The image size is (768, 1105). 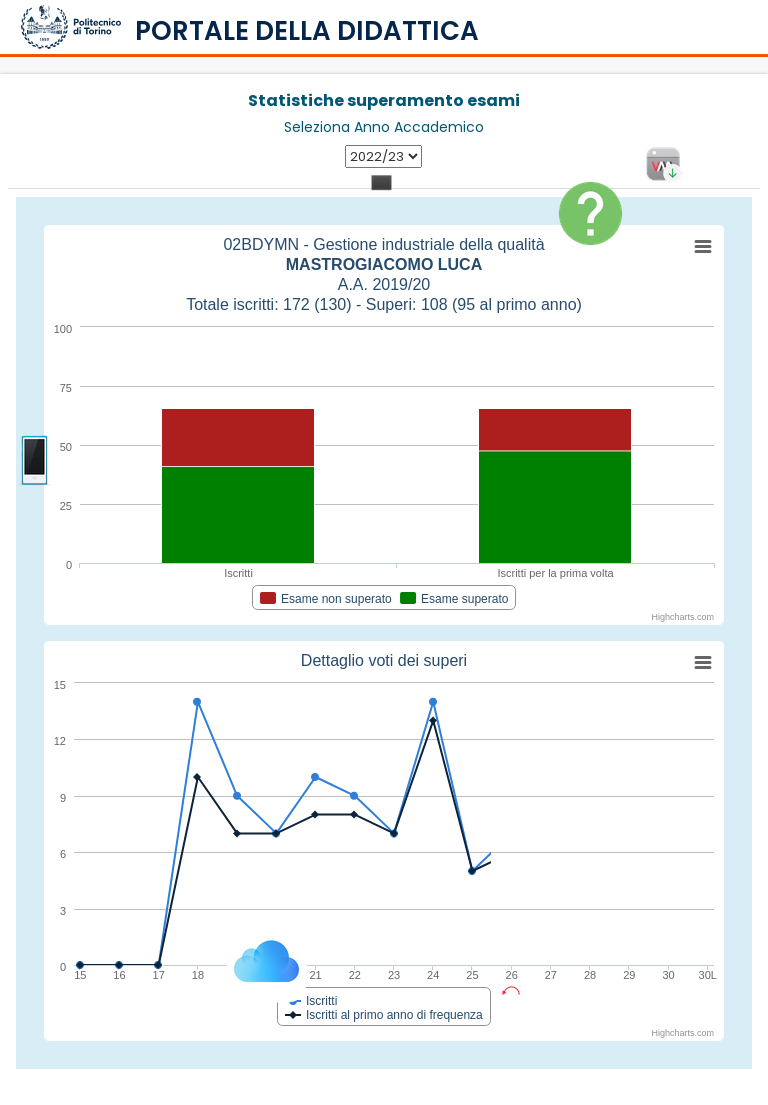 I want to click on open iCloud+ settings and subscription management, so click(x=266, y=962).